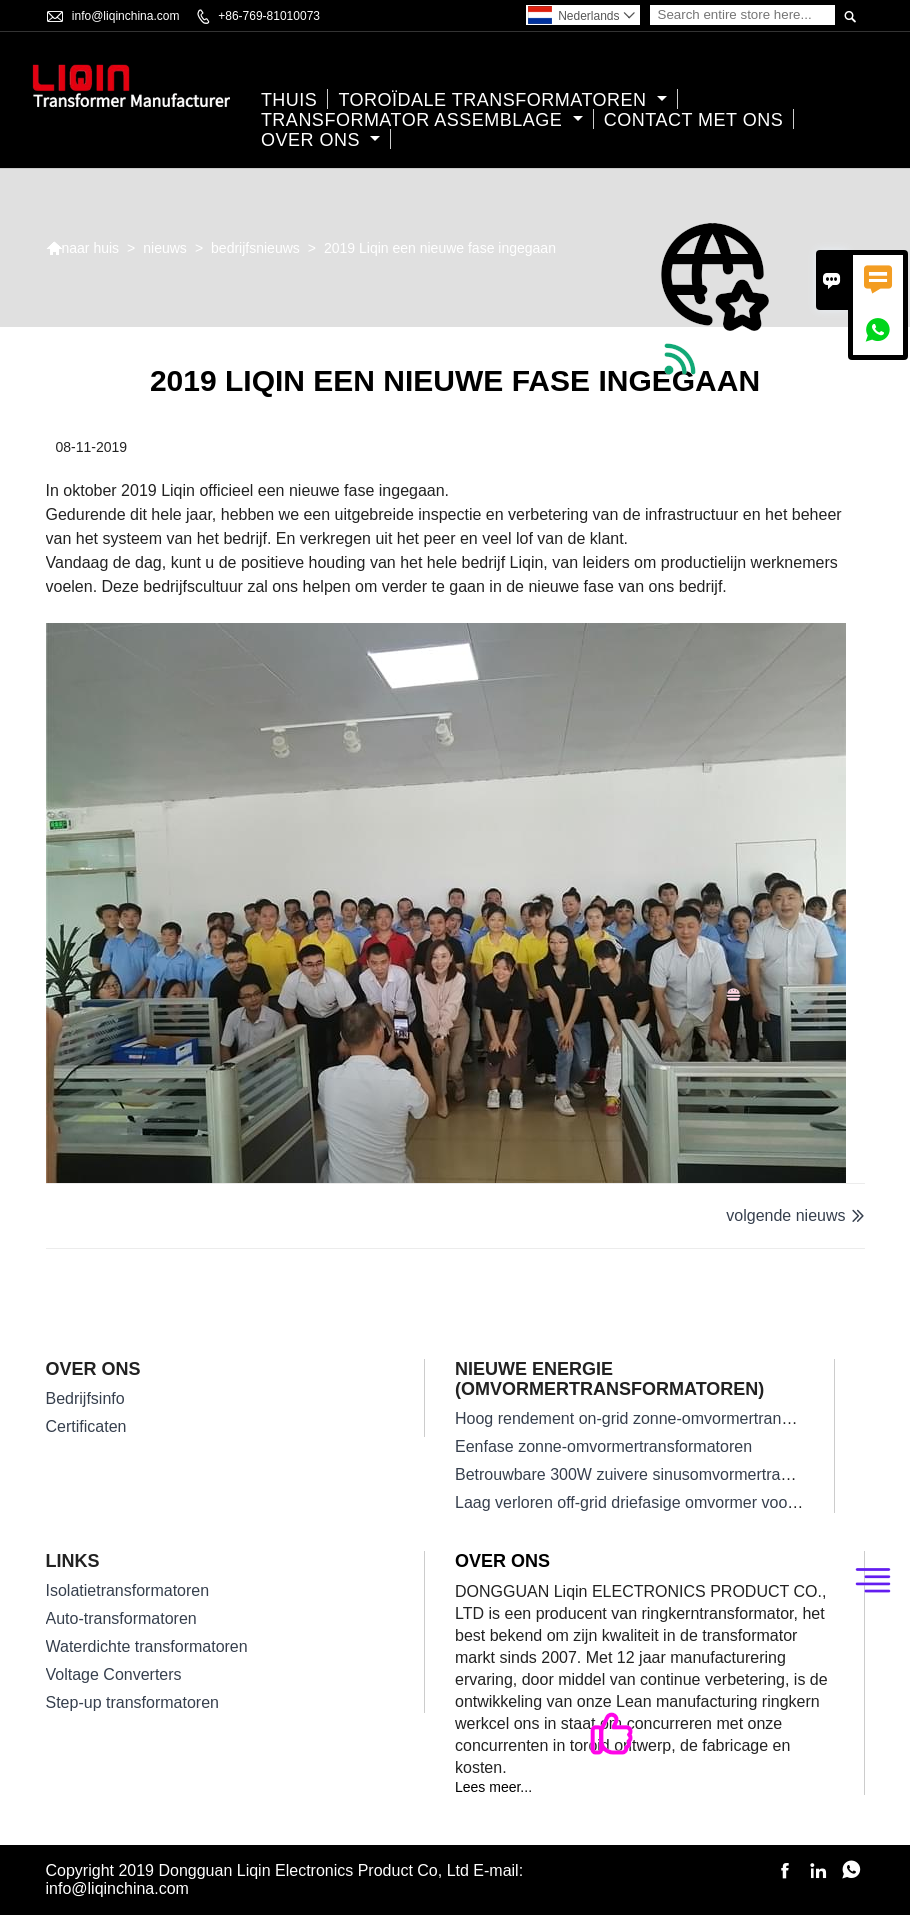  Describe the element at coordinates (680, 359) in the screenshot. I see `subscribe to RSS feed` at that location.